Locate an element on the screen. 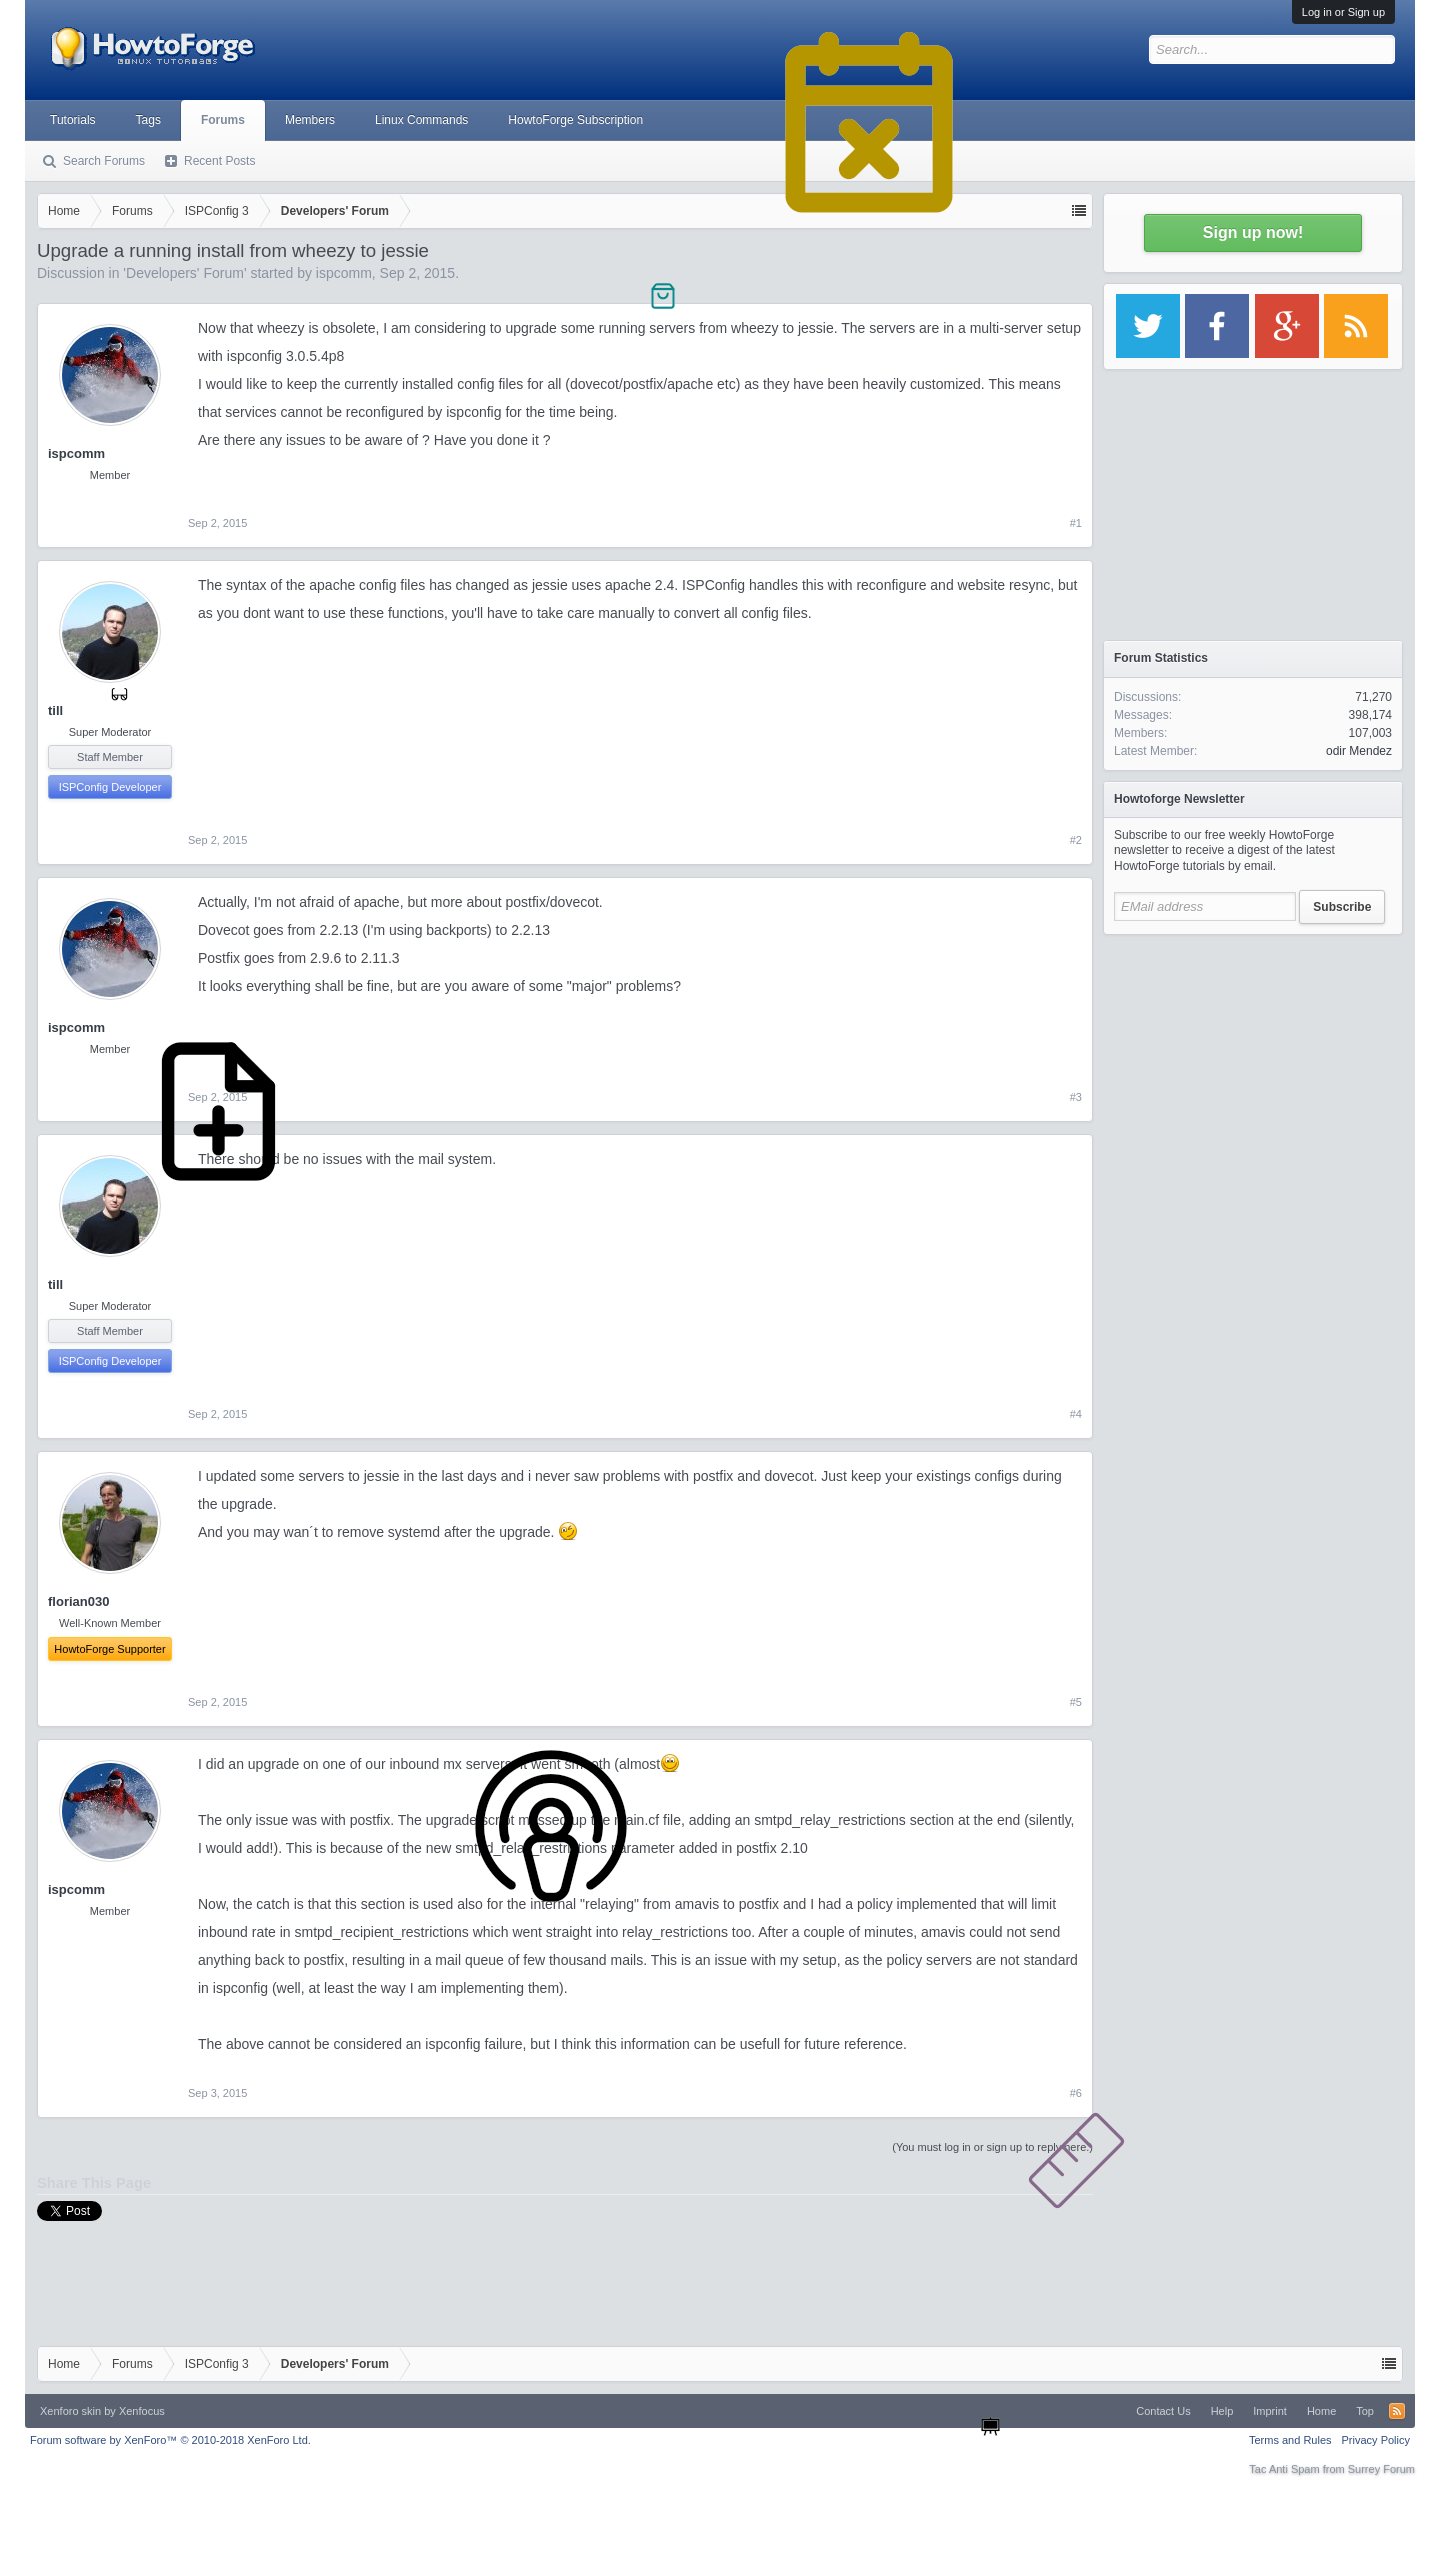 The image size is (1440, 2568). cancel or delete a scheduled event is located at coordinates (869, 129).